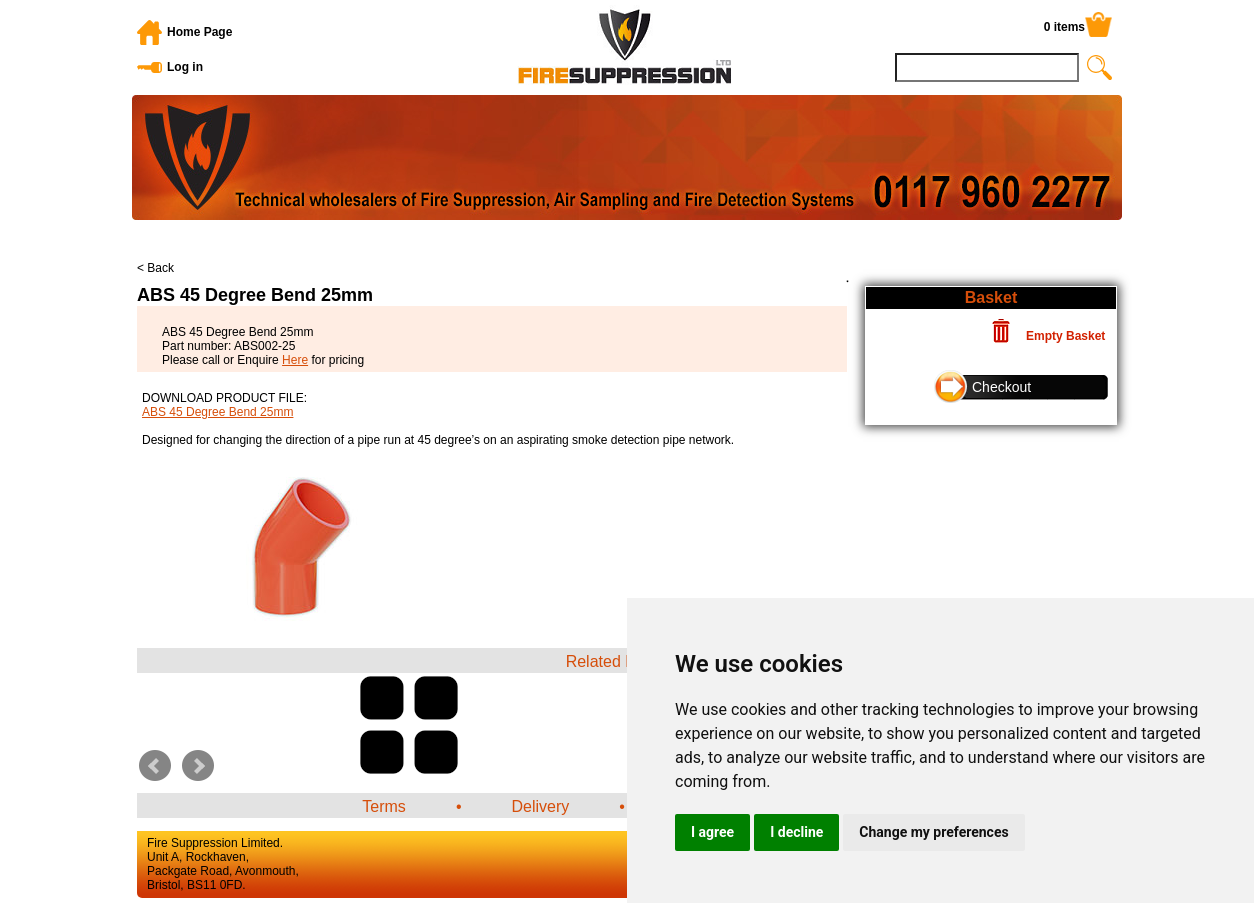 This screenshot has height=903, width=1254. What do you see at coordinates (847, 275) in the screenshot?
I see `no wifi signal available` at bounding box center [847, 275].